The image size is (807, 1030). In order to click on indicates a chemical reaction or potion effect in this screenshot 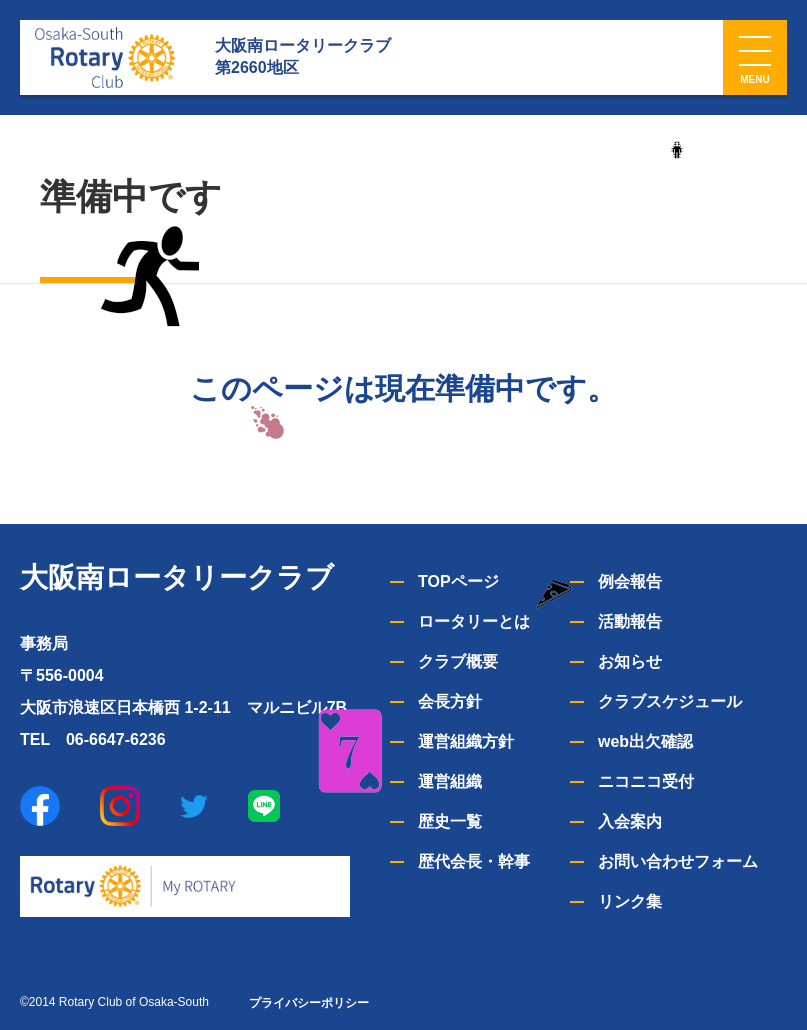, I will do `click(267, 422)`.